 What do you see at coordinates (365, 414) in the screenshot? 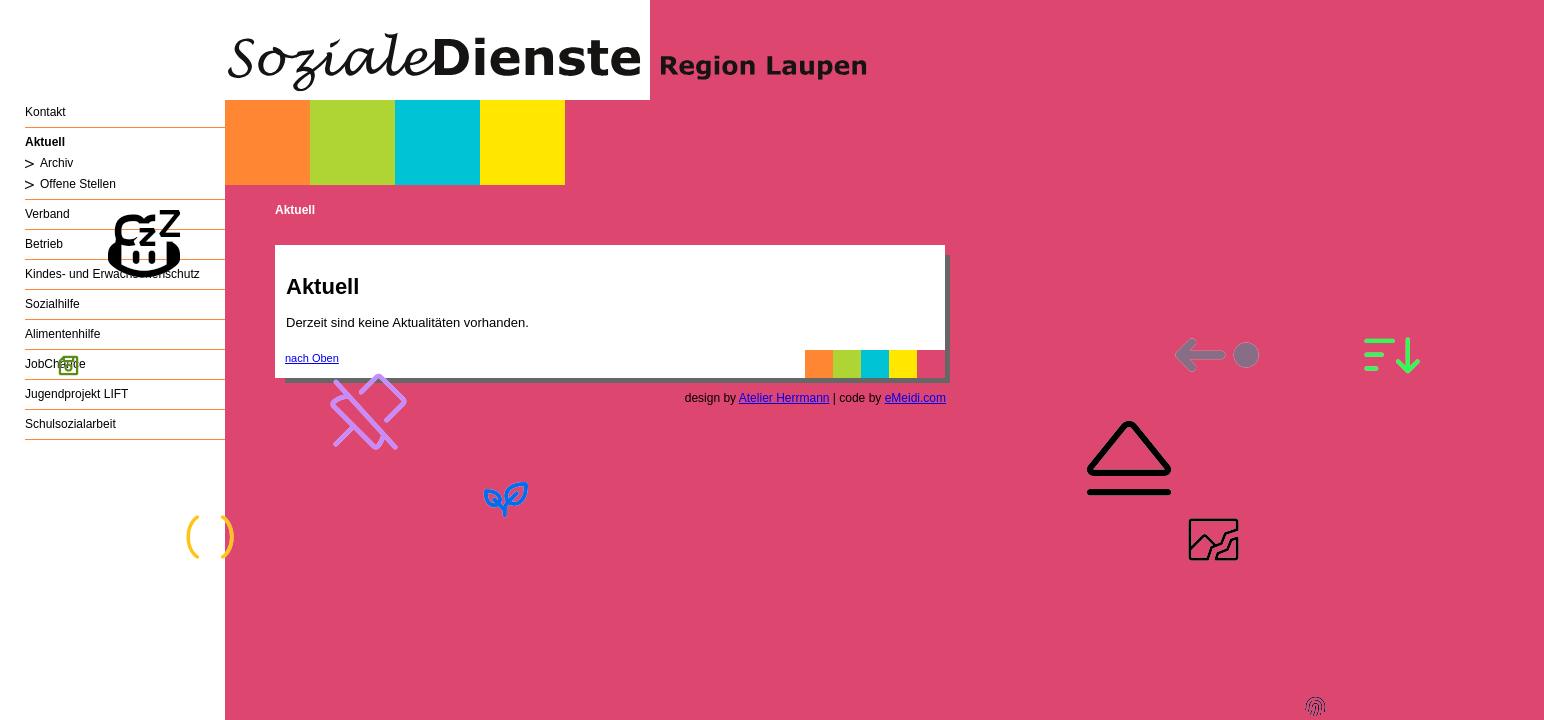
I see `unpin this item` at bounding box center [365, 414].